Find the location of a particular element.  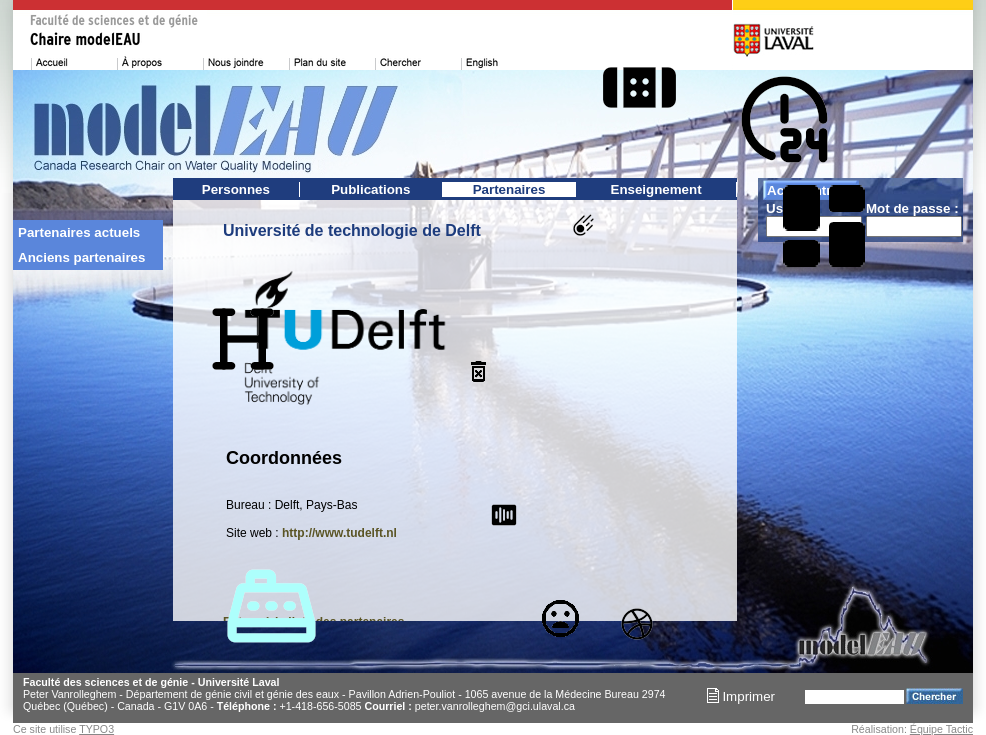

apply heading format to selected text is located at coordinates (243, 339).